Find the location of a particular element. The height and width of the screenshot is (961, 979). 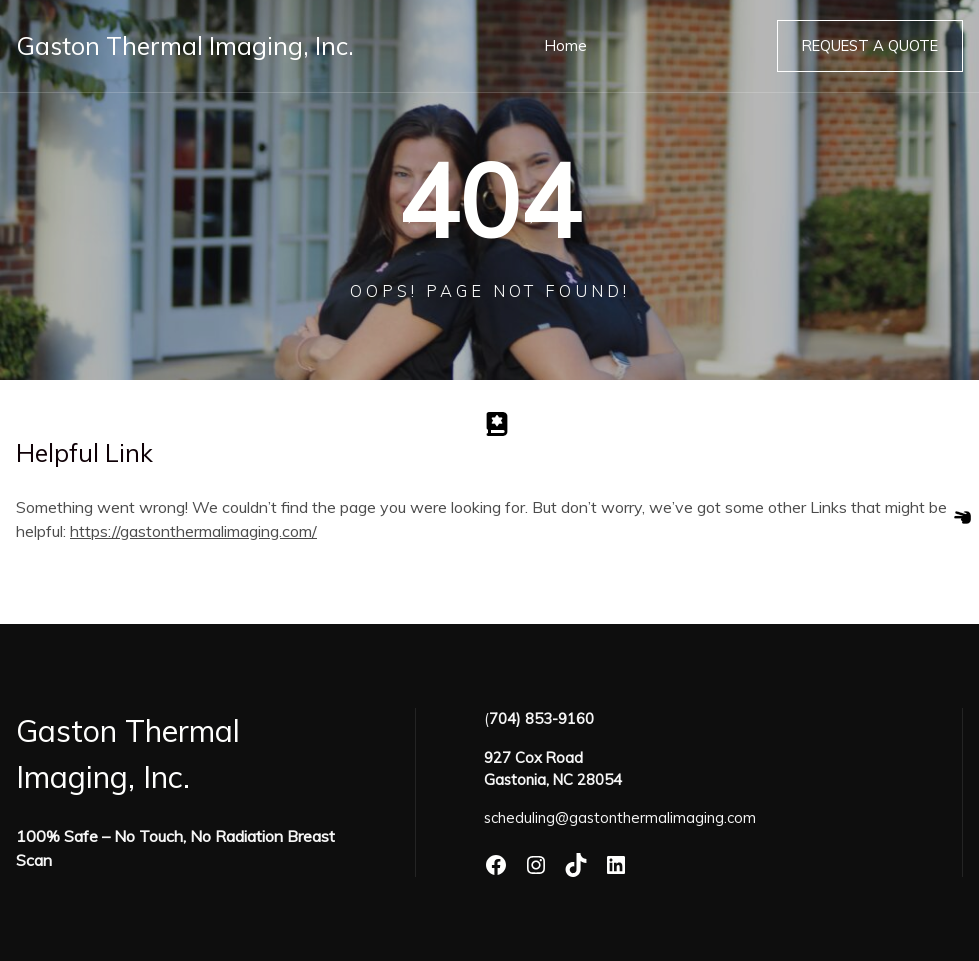

select scissors in rock-paper-scissors game is located at coordinates (962, 517).